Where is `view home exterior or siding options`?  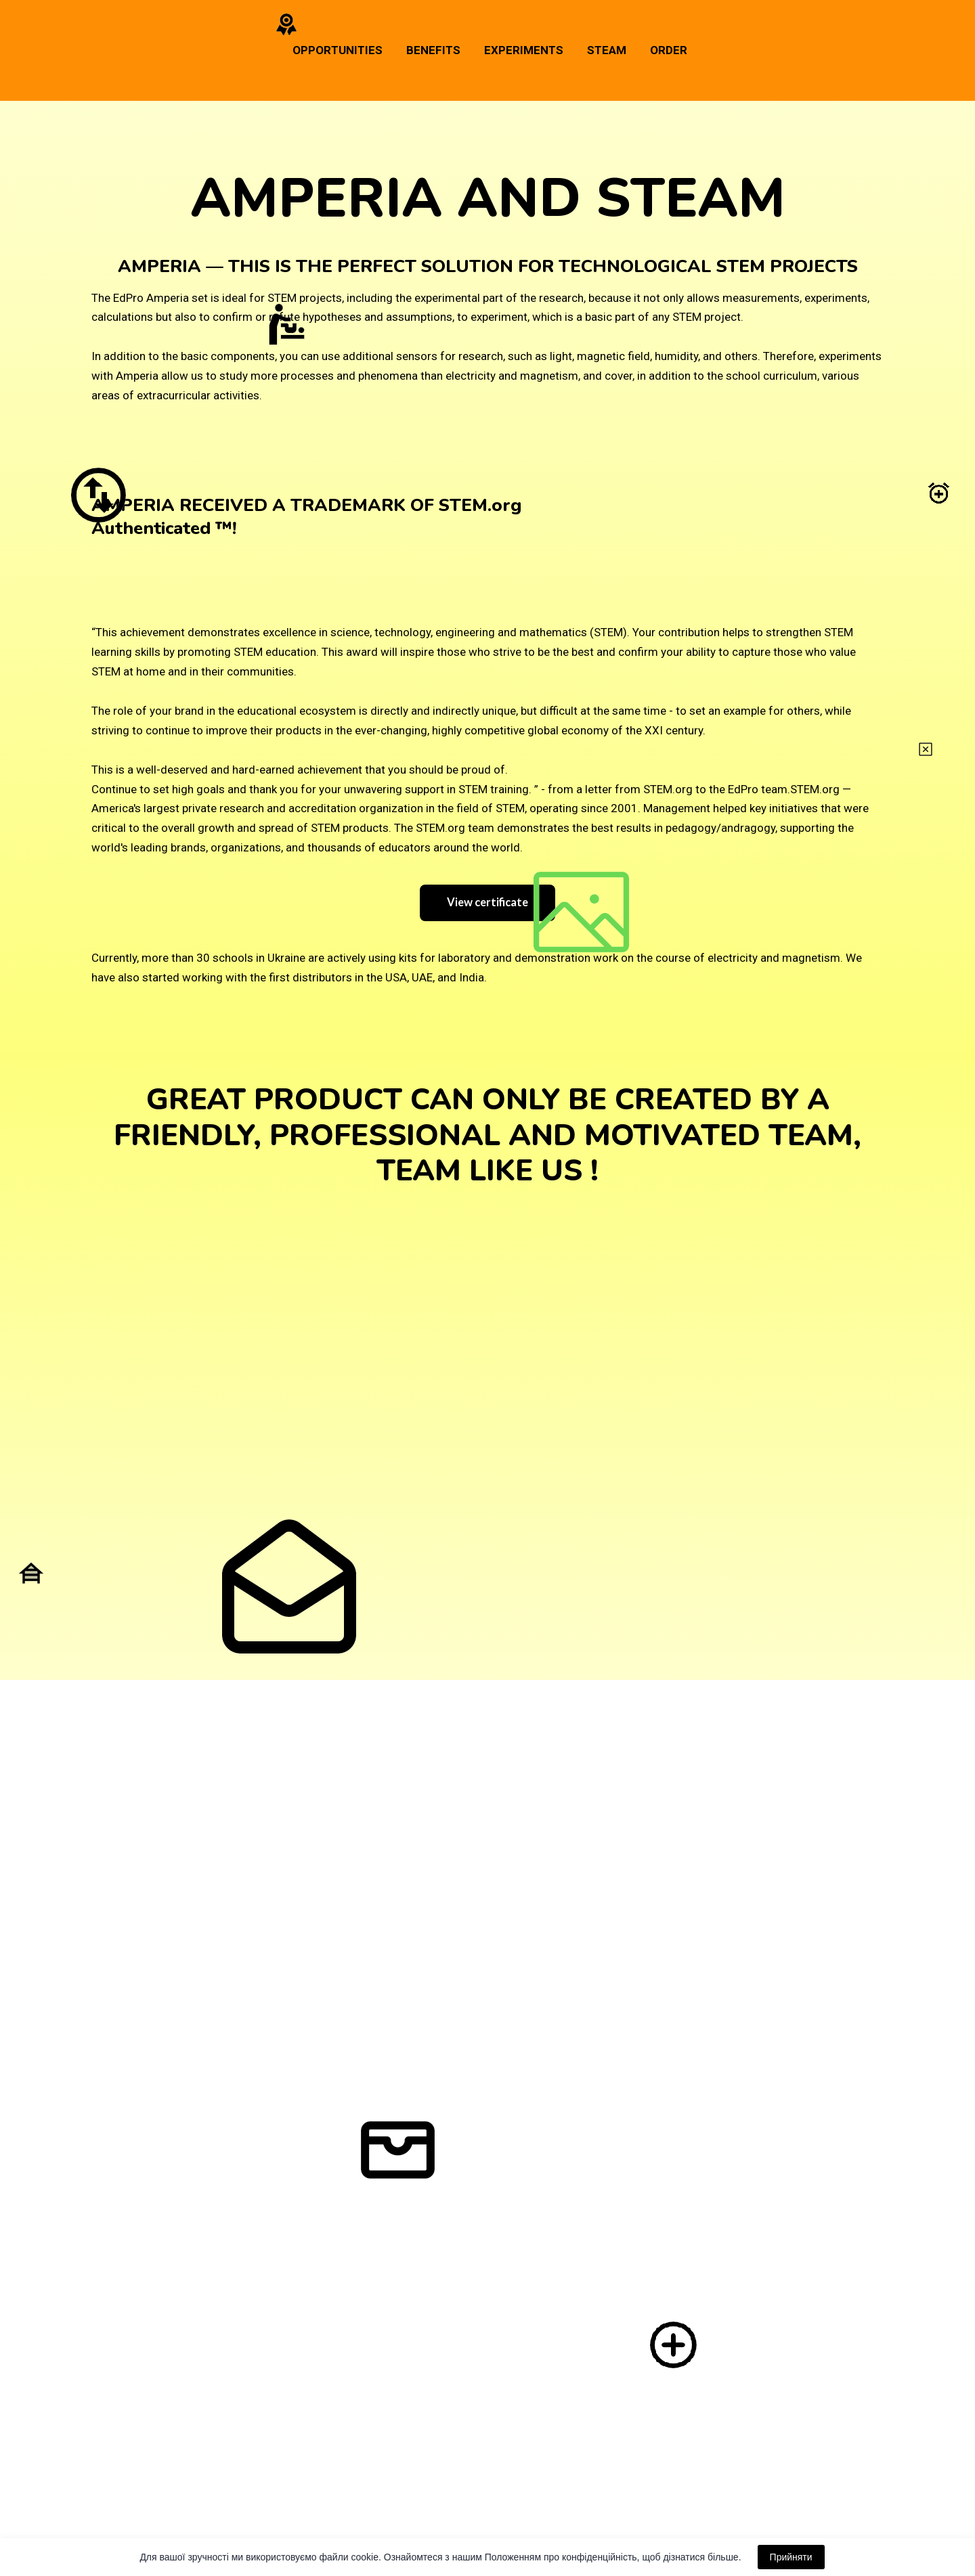 view home exterior or siding options is located at coordinates (31, 1574).